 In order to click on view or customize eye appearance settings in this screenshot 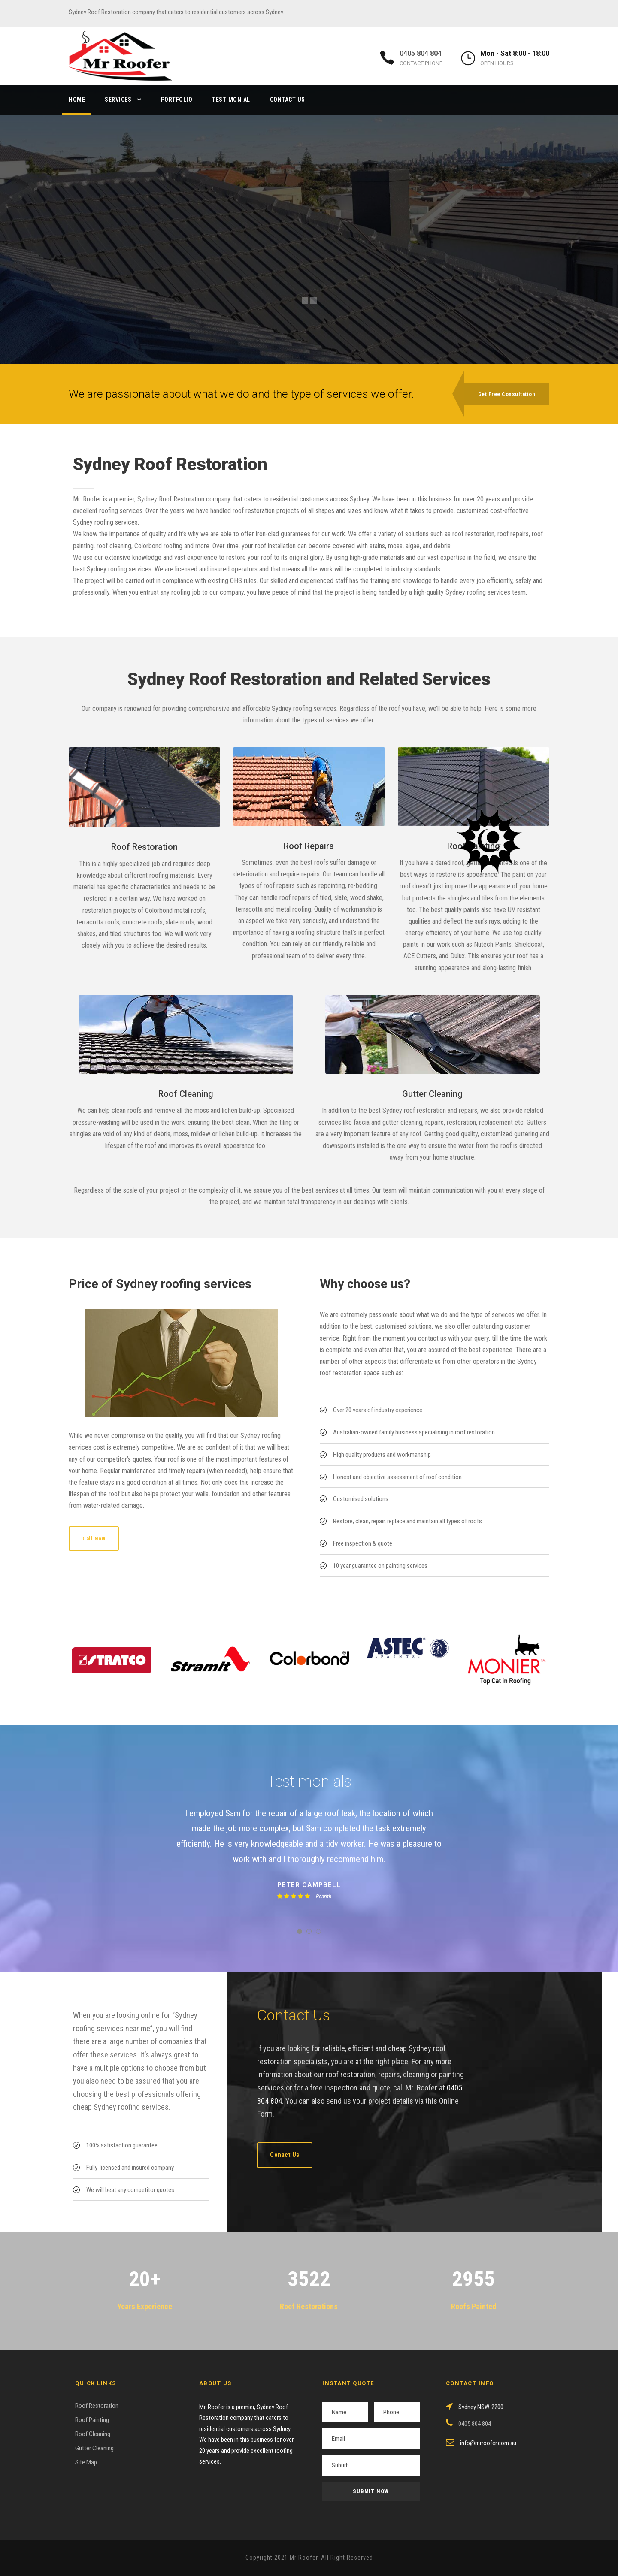, I will do `click(489, 841)`.